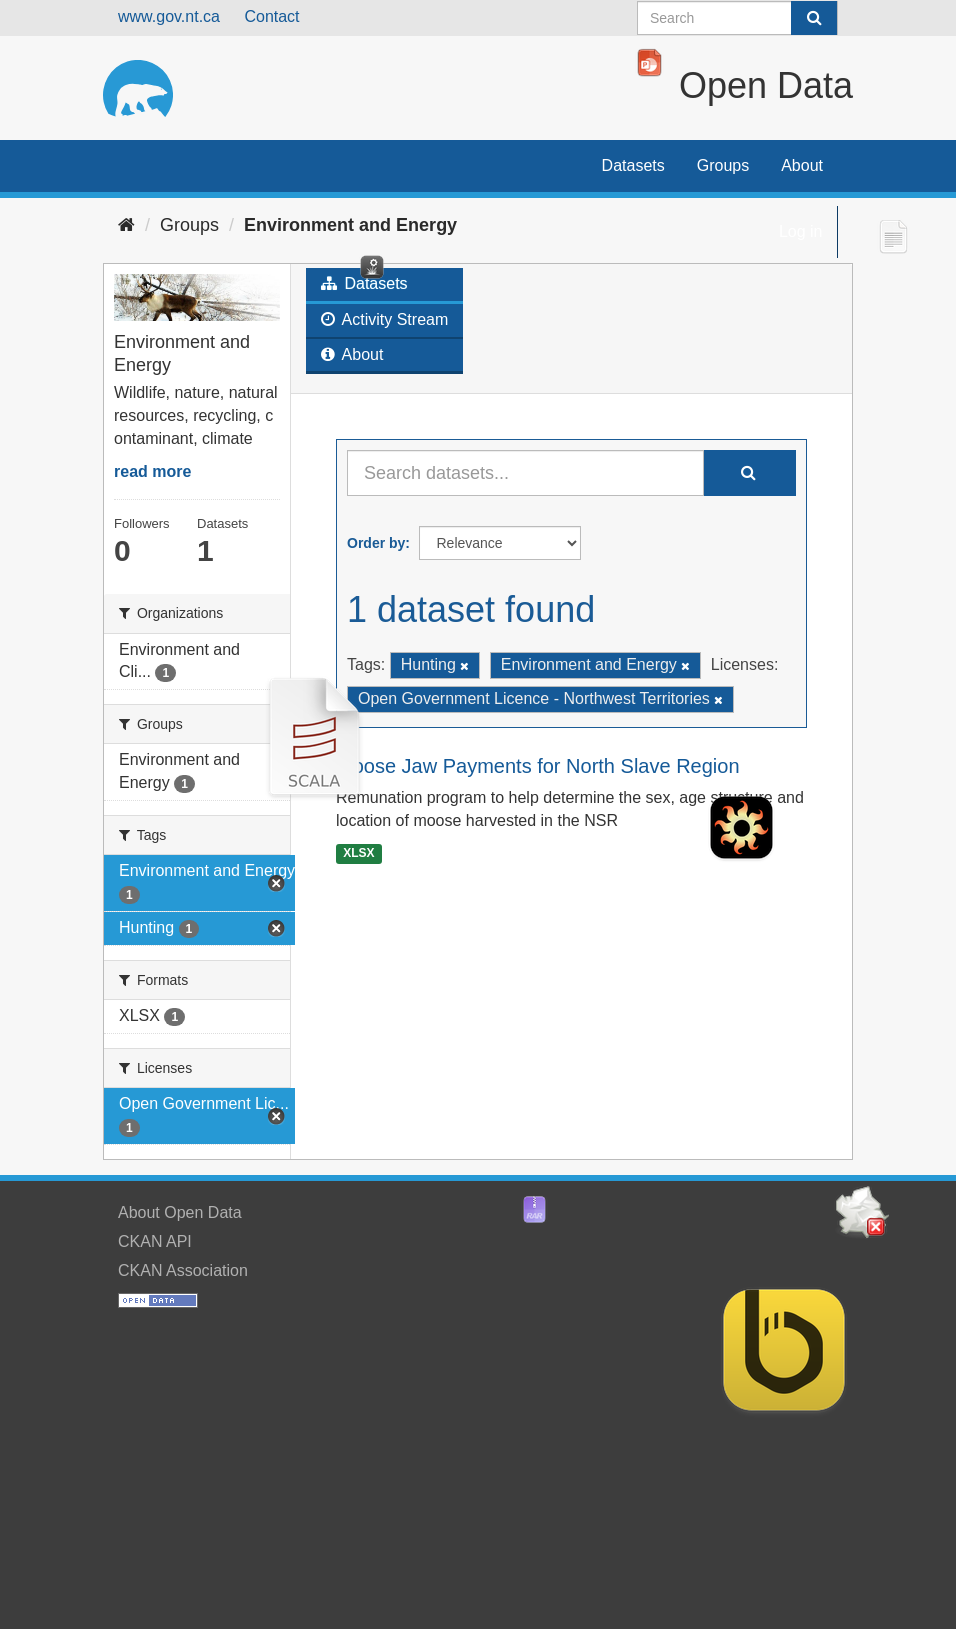 This screenshot has width=956, height=1629. What do you see at coordinates (372, 267) in the screenshot?
I see `open wicked engine editor` at bounding box center [372, 267].